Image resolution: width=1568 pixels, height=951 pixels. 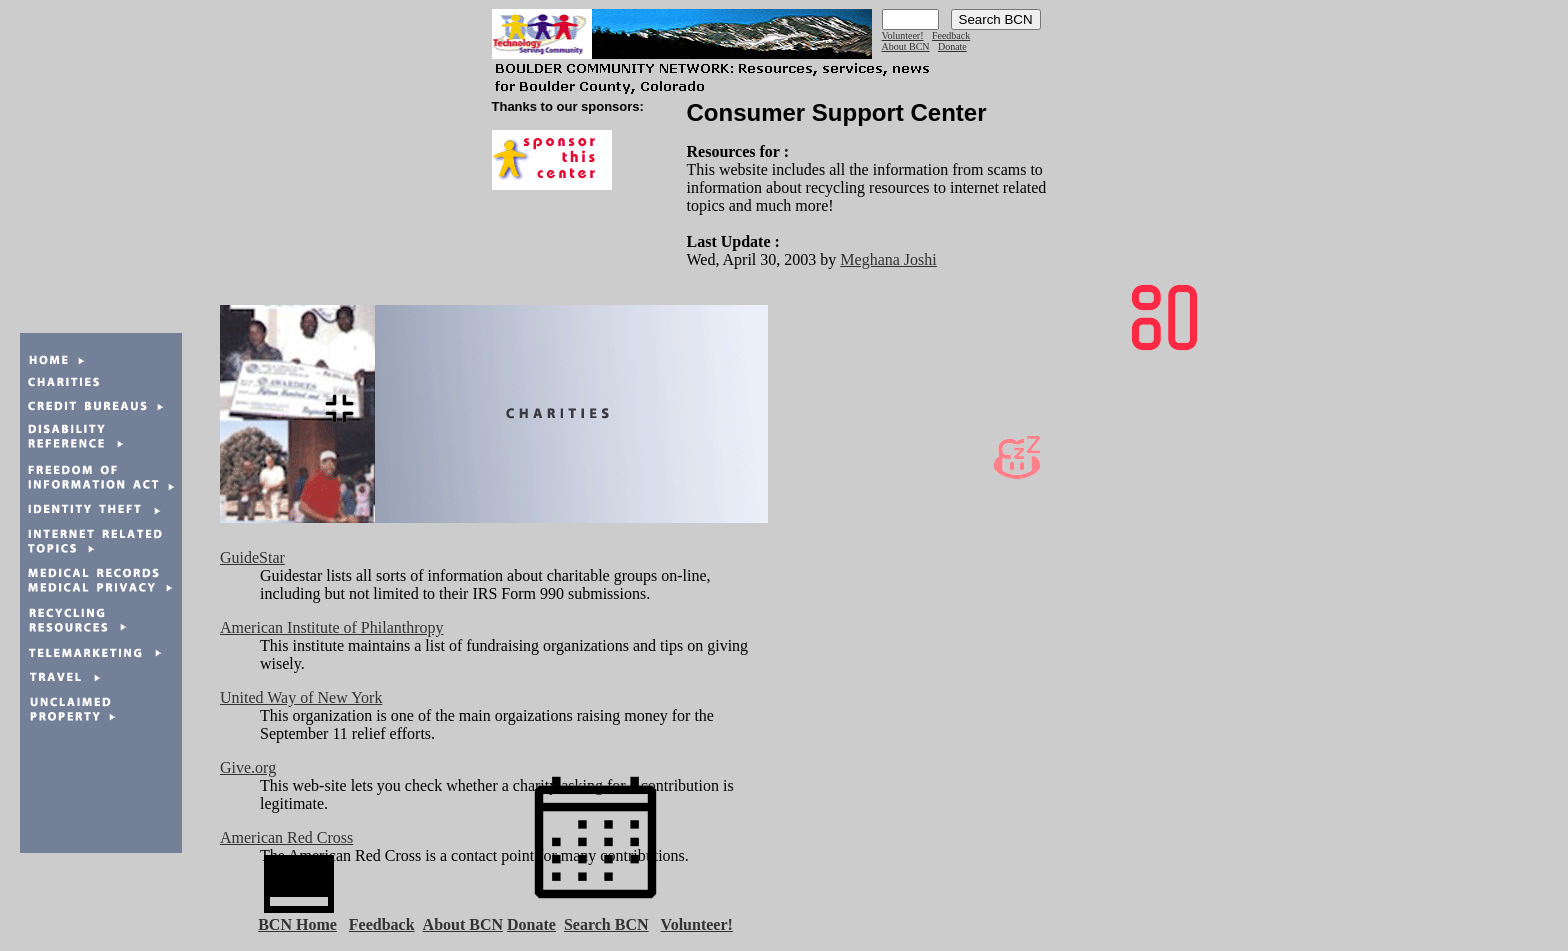 What do you see at coordinates (1017, 459) in the screenshot?
I see `temporarily disable github copilot suggestions` at bounding box center [1017, 459].